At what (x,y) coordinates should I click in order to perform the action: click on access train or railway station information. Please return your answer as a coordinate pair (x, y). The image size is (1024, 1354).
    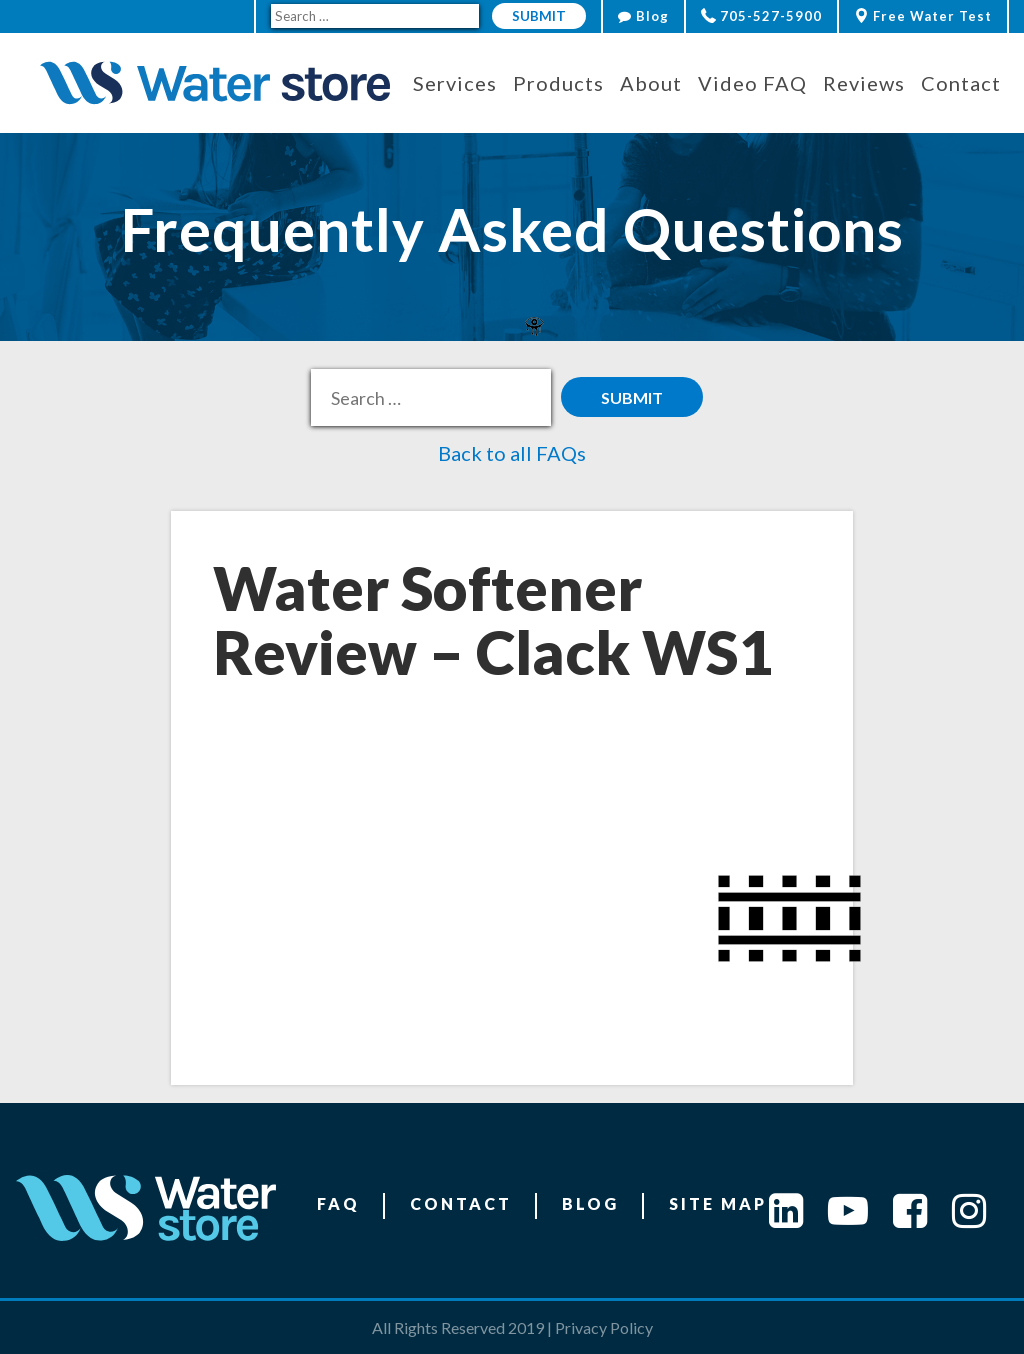
    Looking at the image, I should click on (789, 918).